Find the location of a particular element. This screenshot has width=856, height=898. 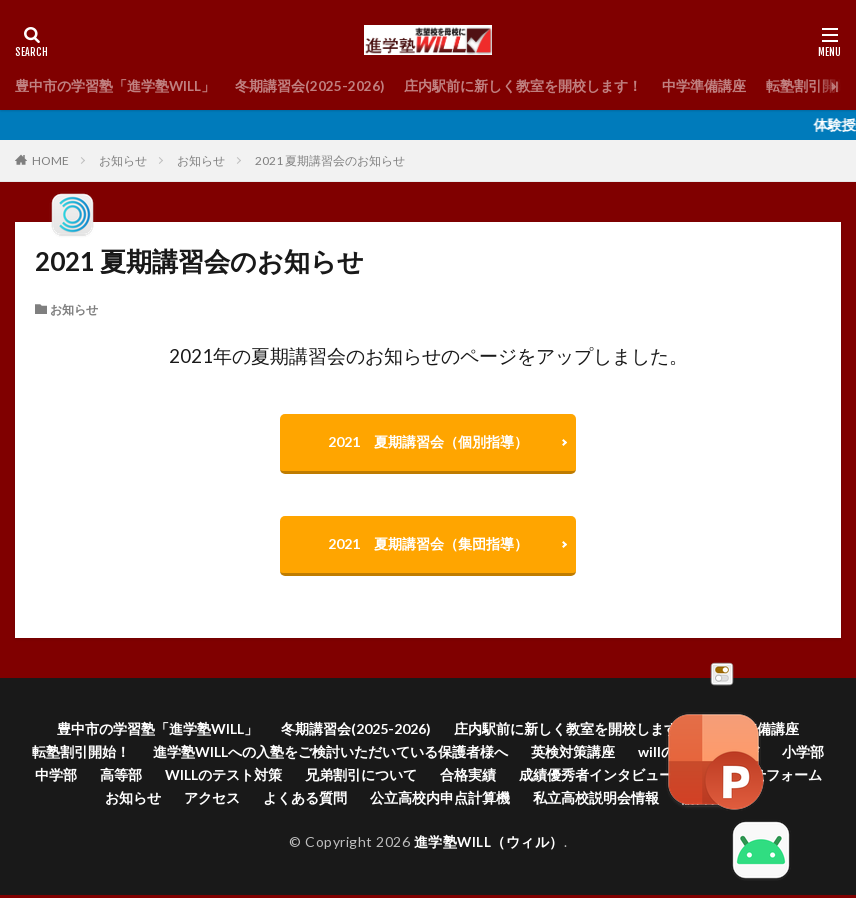

open alvr virtual reality streaming app is located at coordinates (72, 214).